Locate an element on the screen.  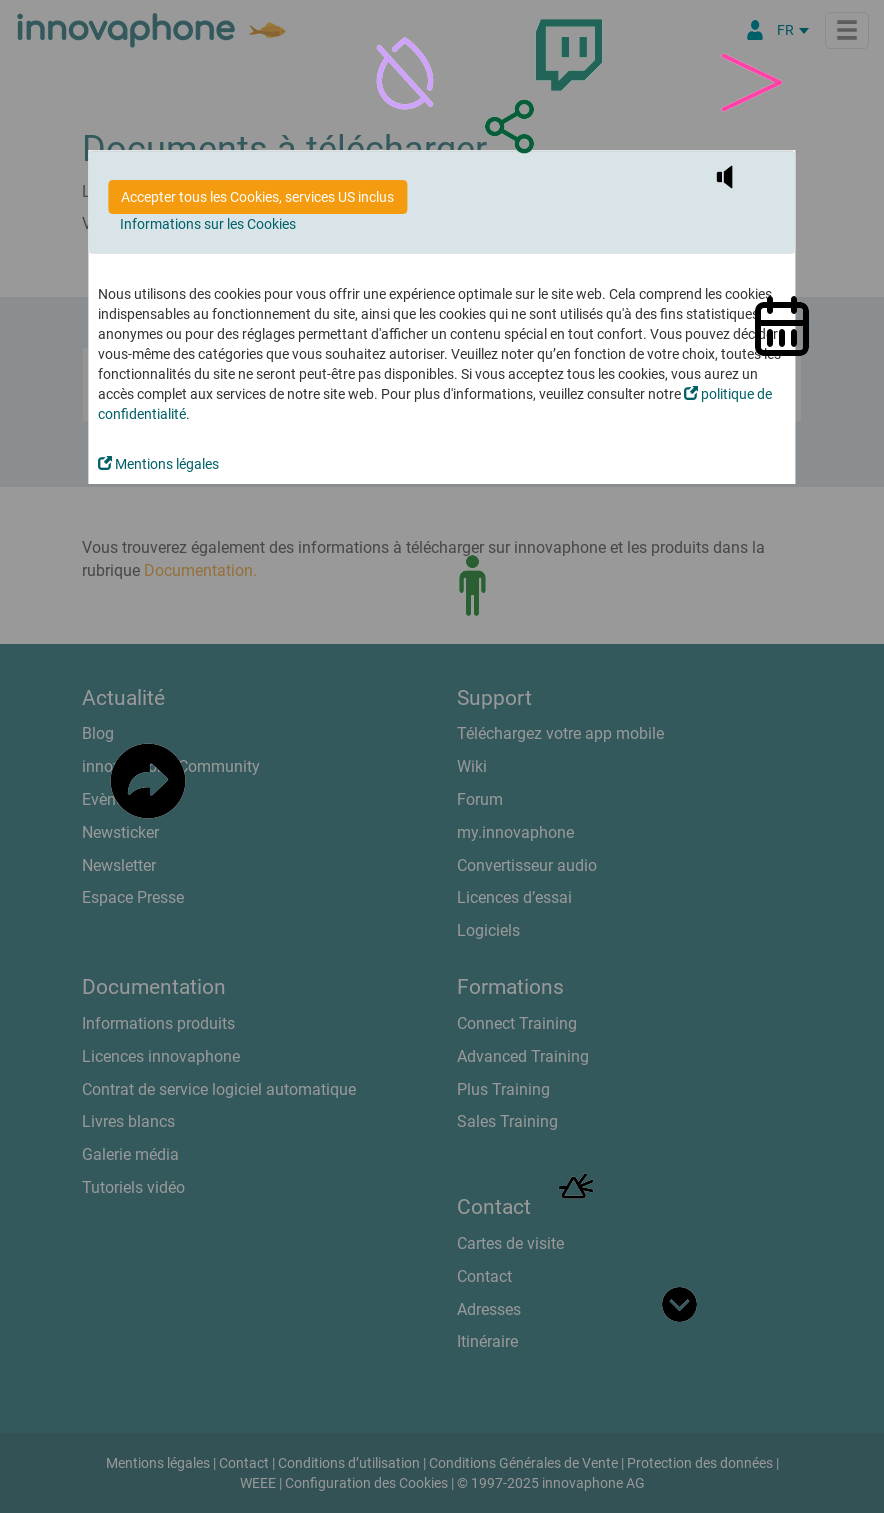
open Twitch app is located at coordinates (569, 55).